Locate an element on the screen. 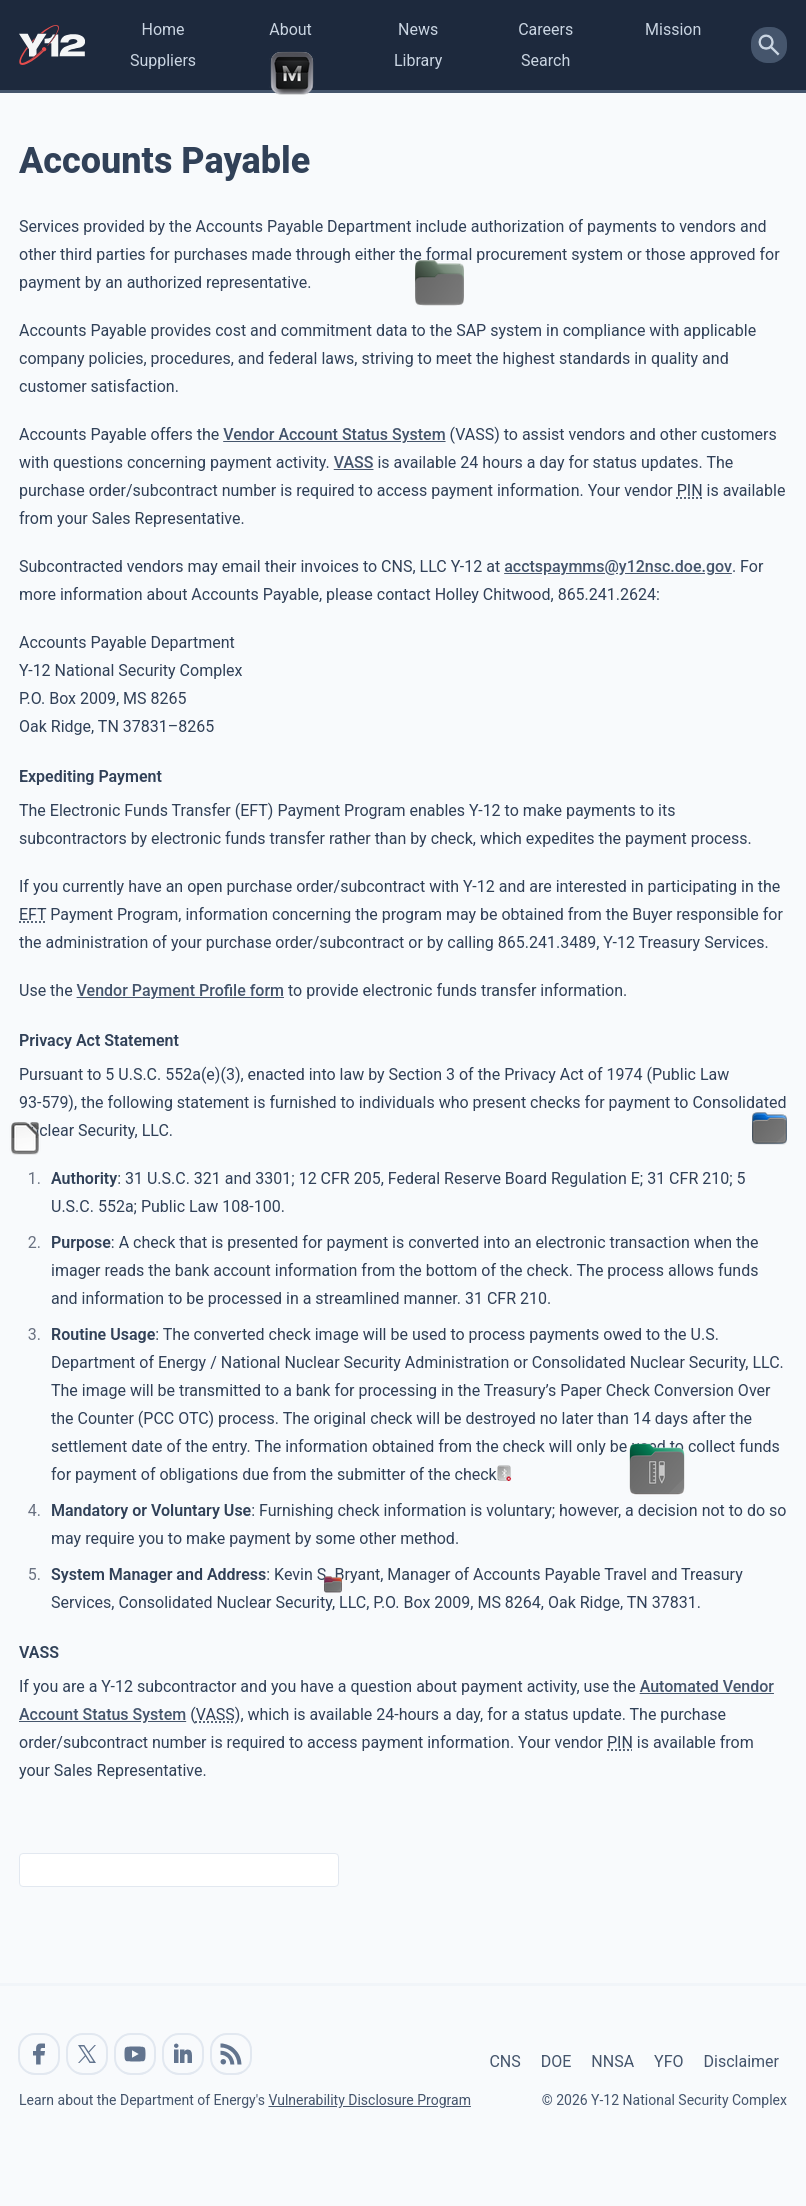 The width and height of the screenshot is (806, 2206). open MeetingBar app for calendar and meeting management is located at coordinates (292, 73).